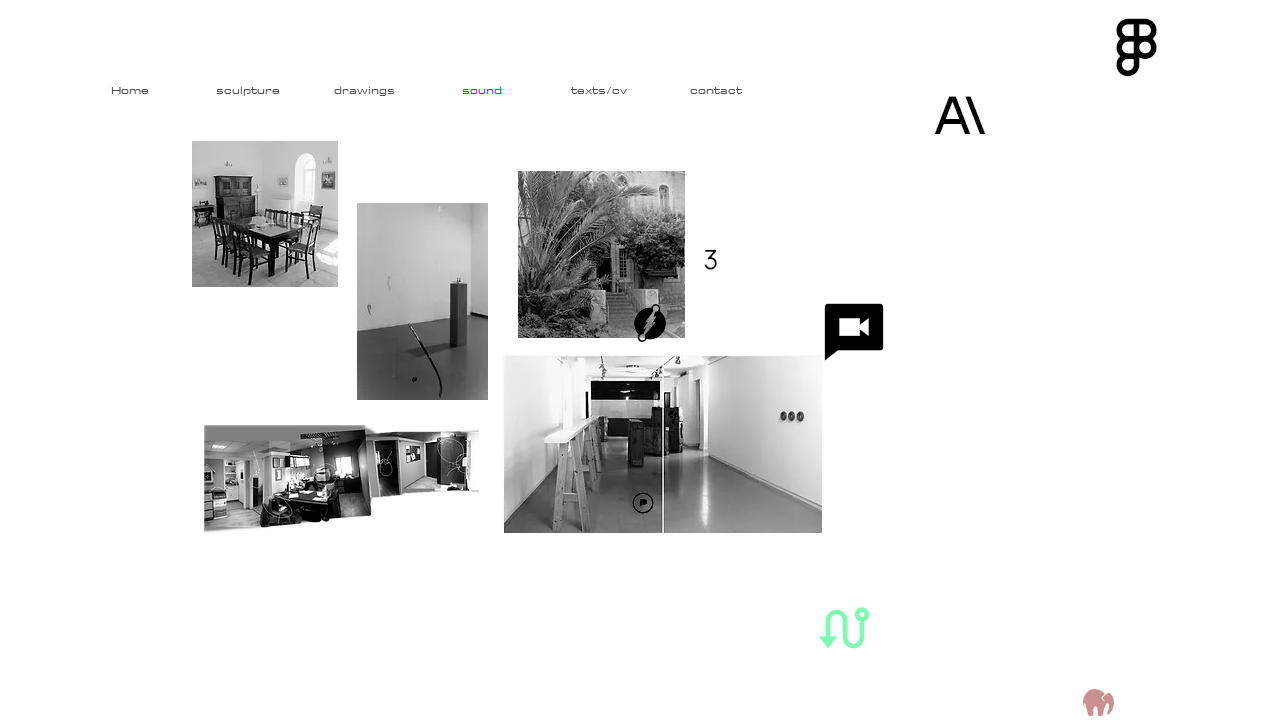 This screenshot has height=720, width=1280. I want to click on anthropic company logo, so click(960, 114).